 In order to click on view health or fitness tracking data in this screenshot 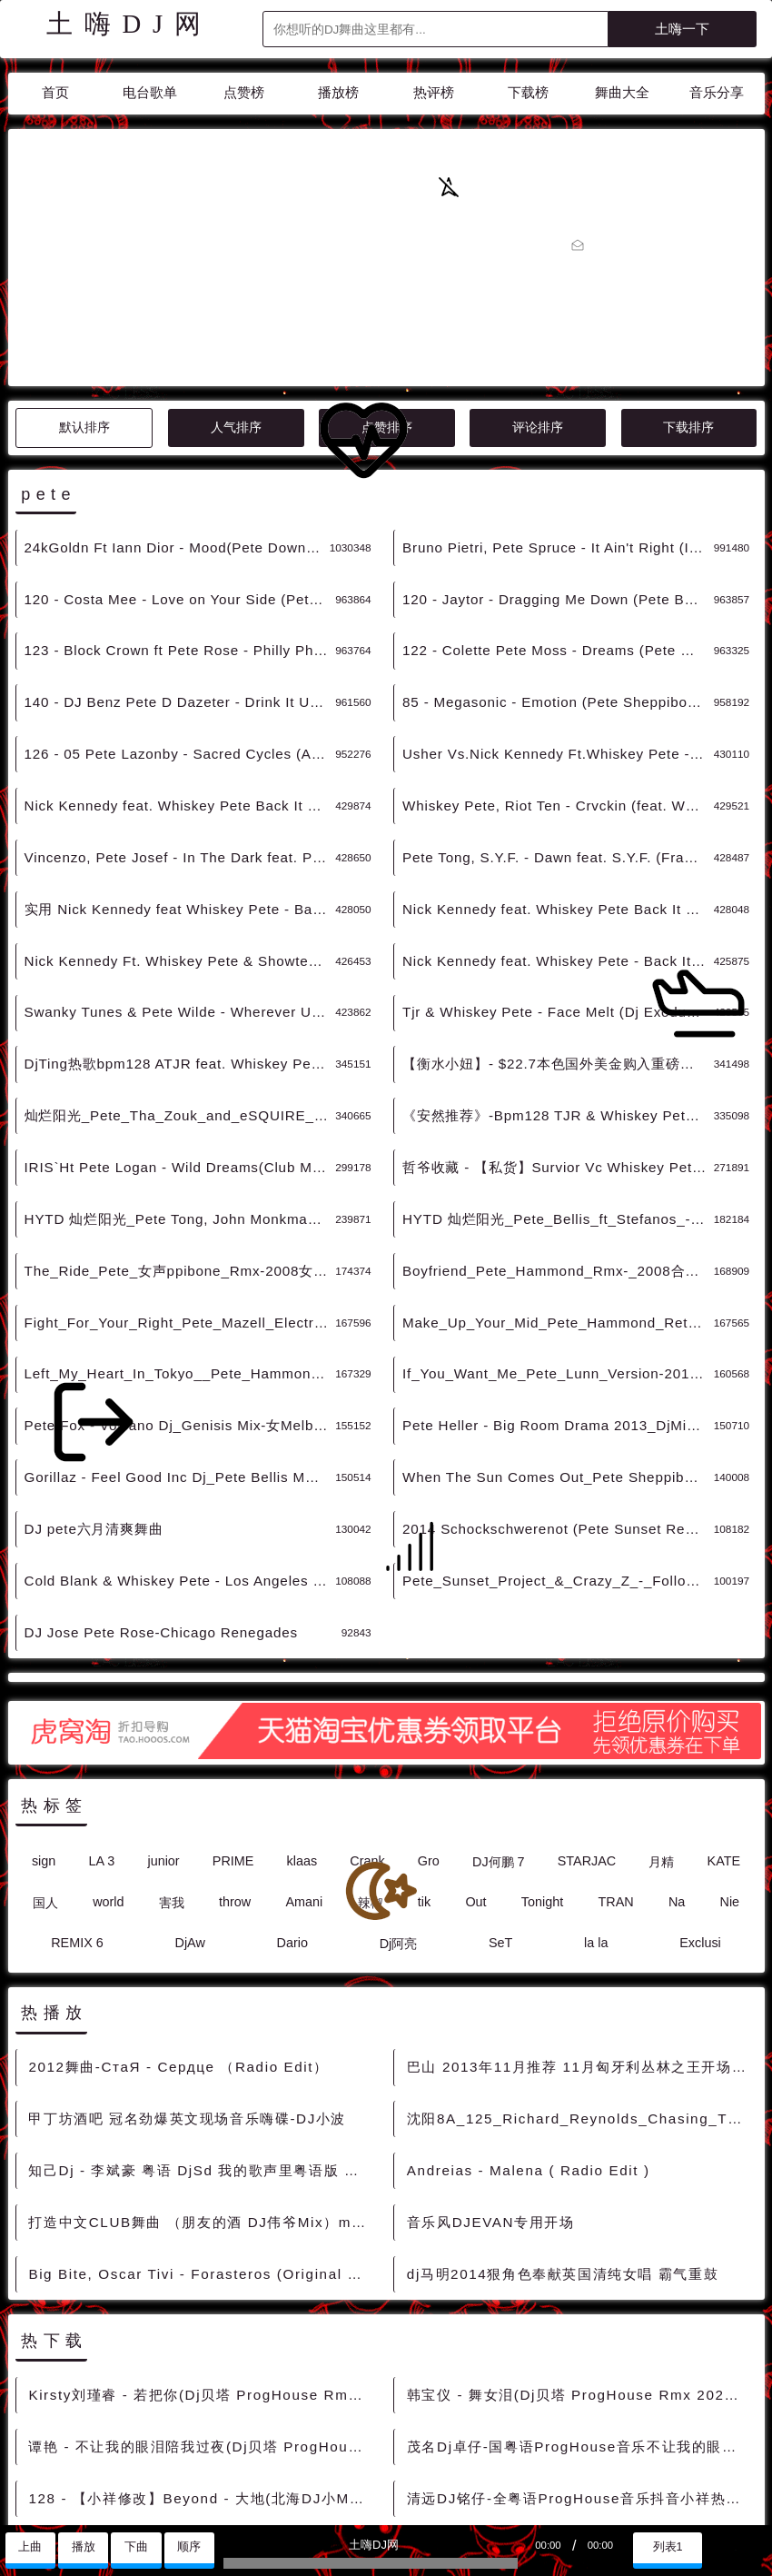, I will do `click(363, 438)`.